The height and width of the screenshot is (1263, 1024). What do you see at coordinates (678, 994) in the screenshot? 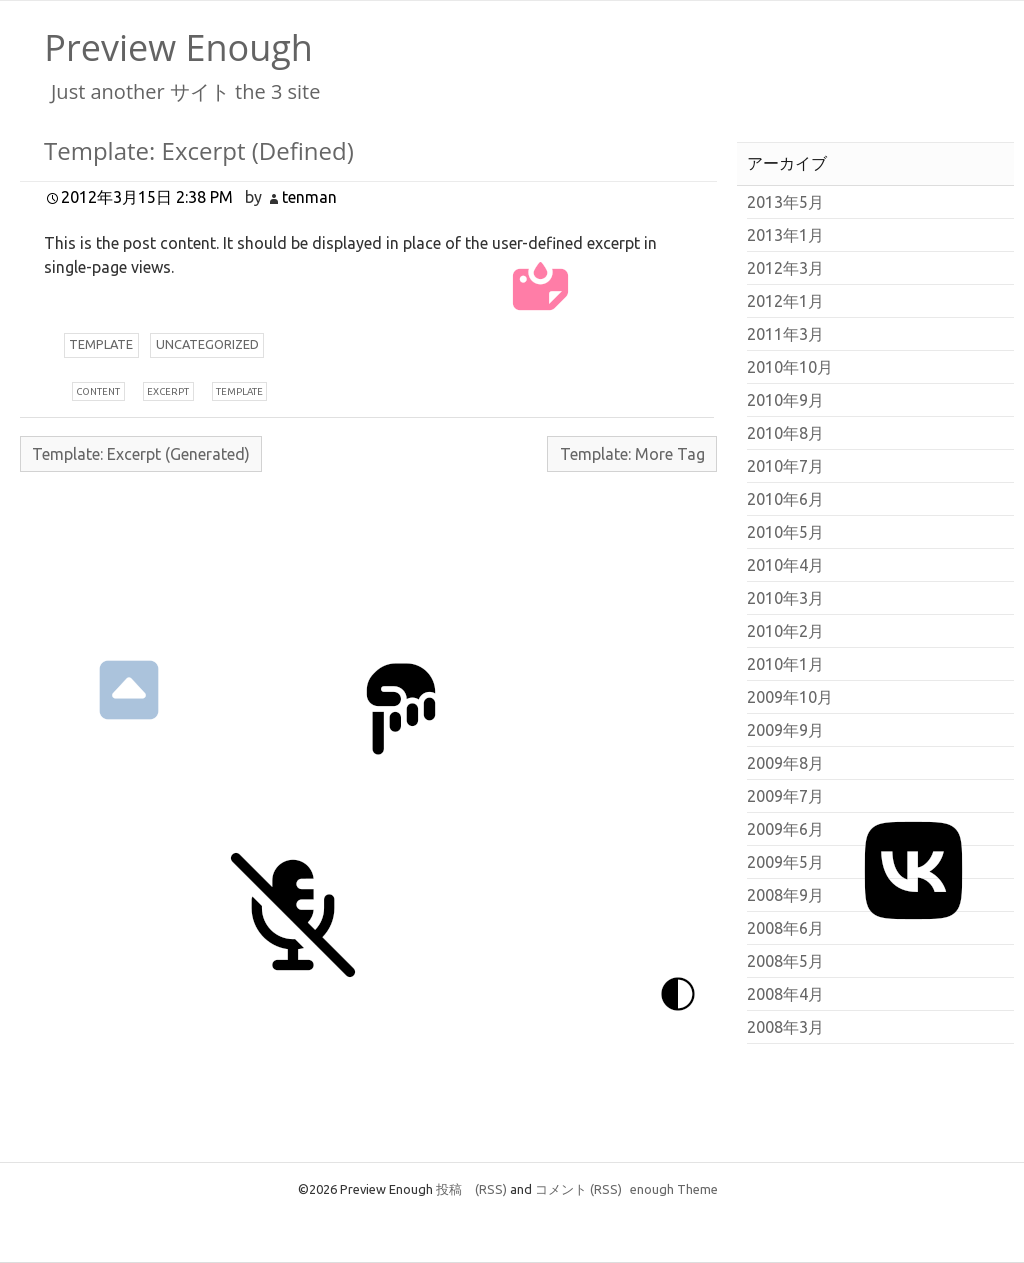
I see `toggle between light and dark theme` at bounding box center [678, 994].